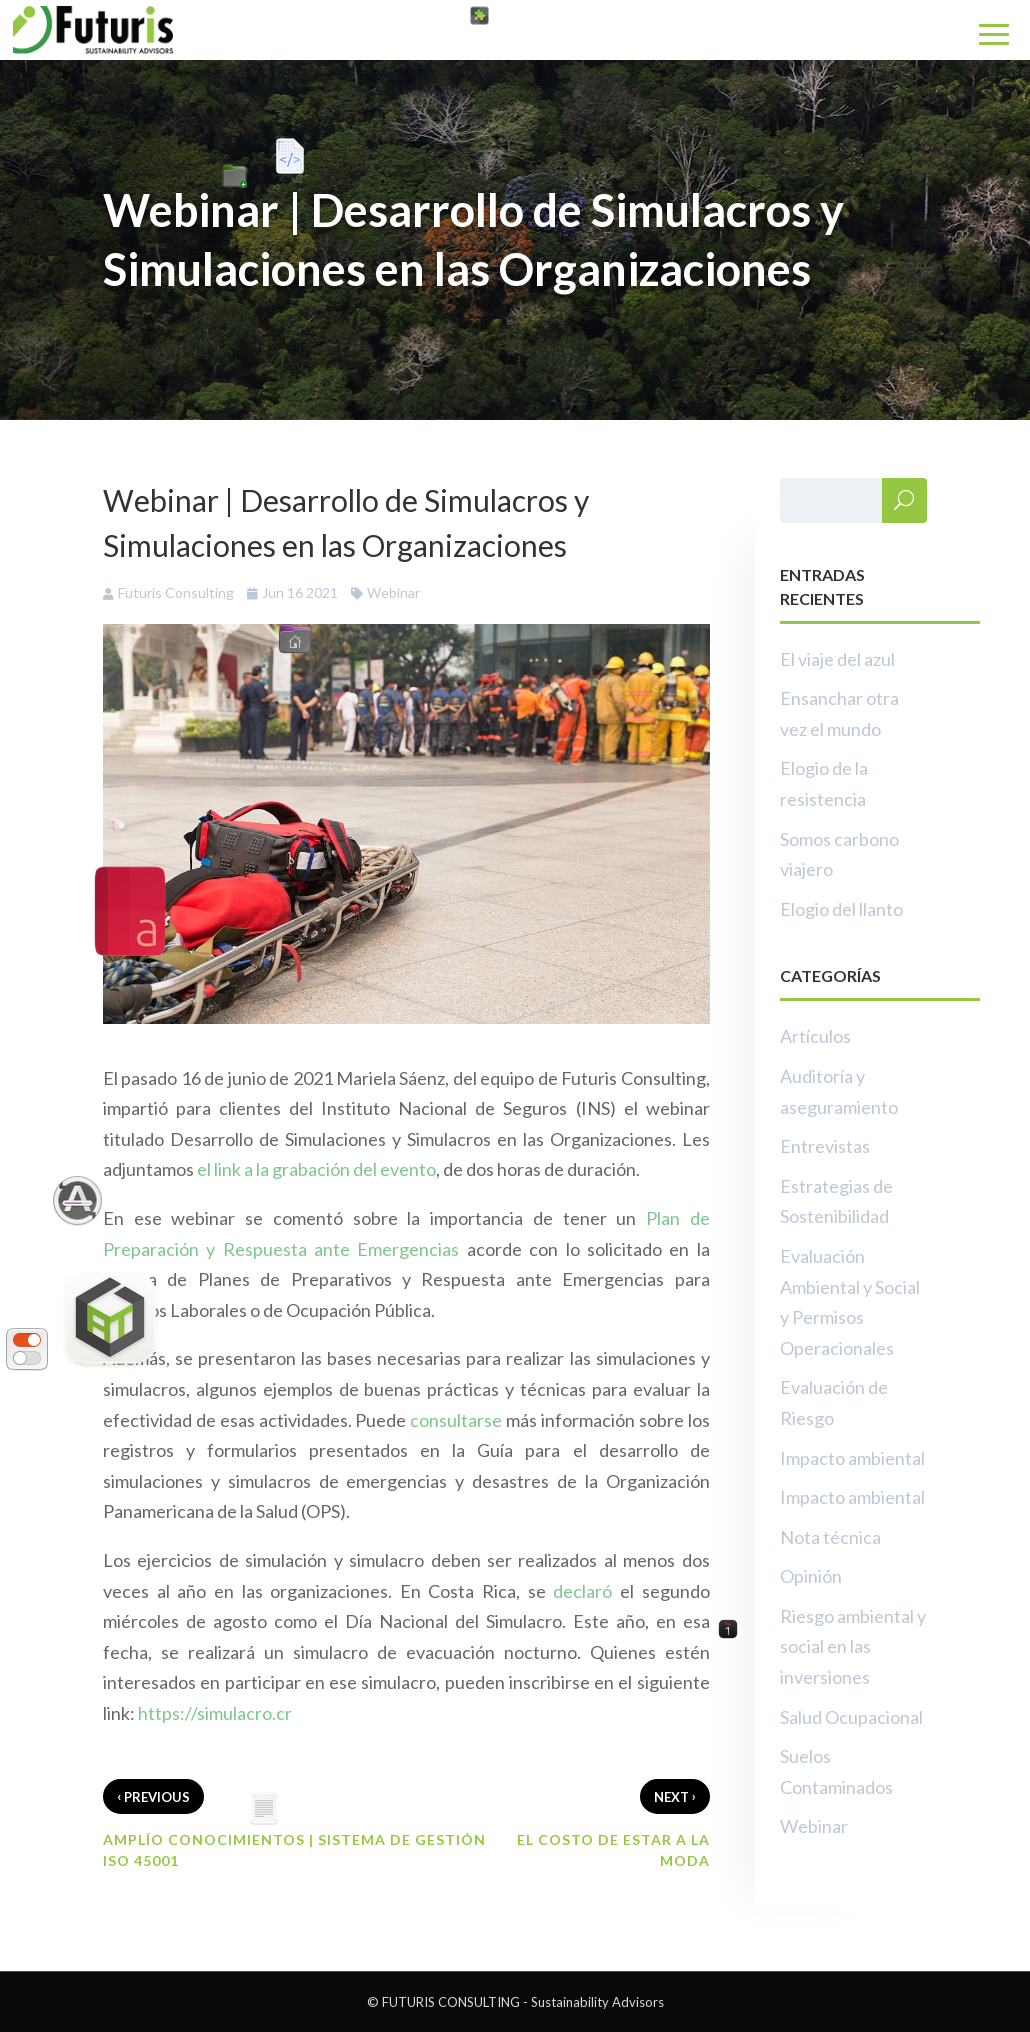  What do you see at coordinates (295, 638) in the screenshot?
I see `access your home folder` at bounding box center [295, 638].